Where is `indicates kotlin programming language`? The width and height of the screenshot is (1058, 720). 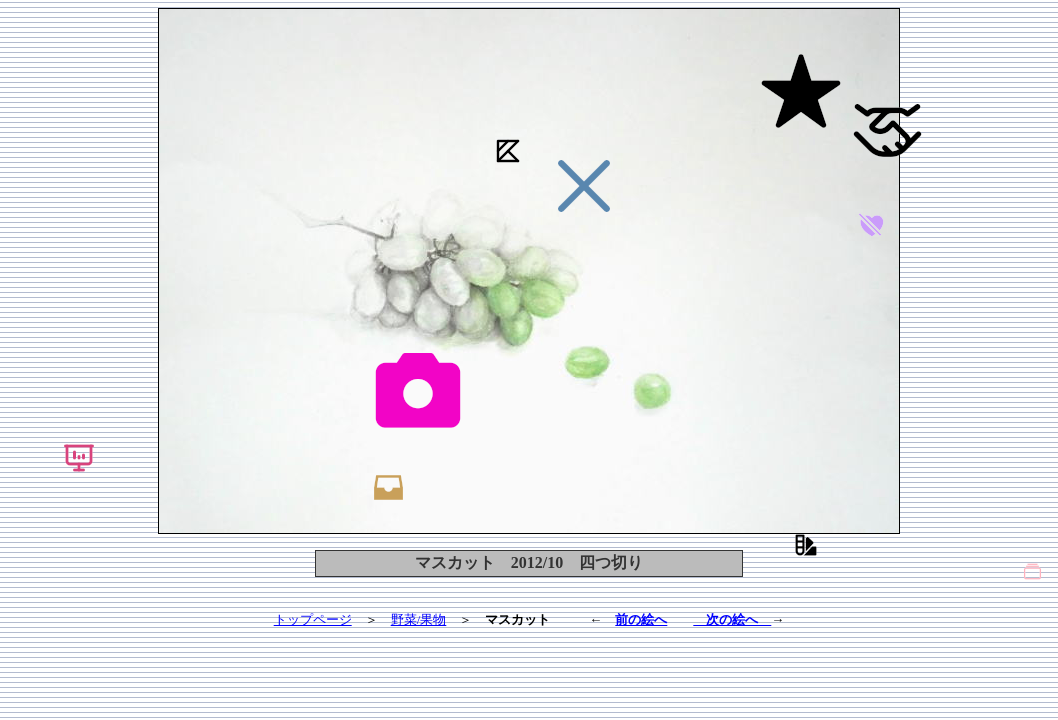 indicates kotlin programming language is located at coordinates (508, 151).